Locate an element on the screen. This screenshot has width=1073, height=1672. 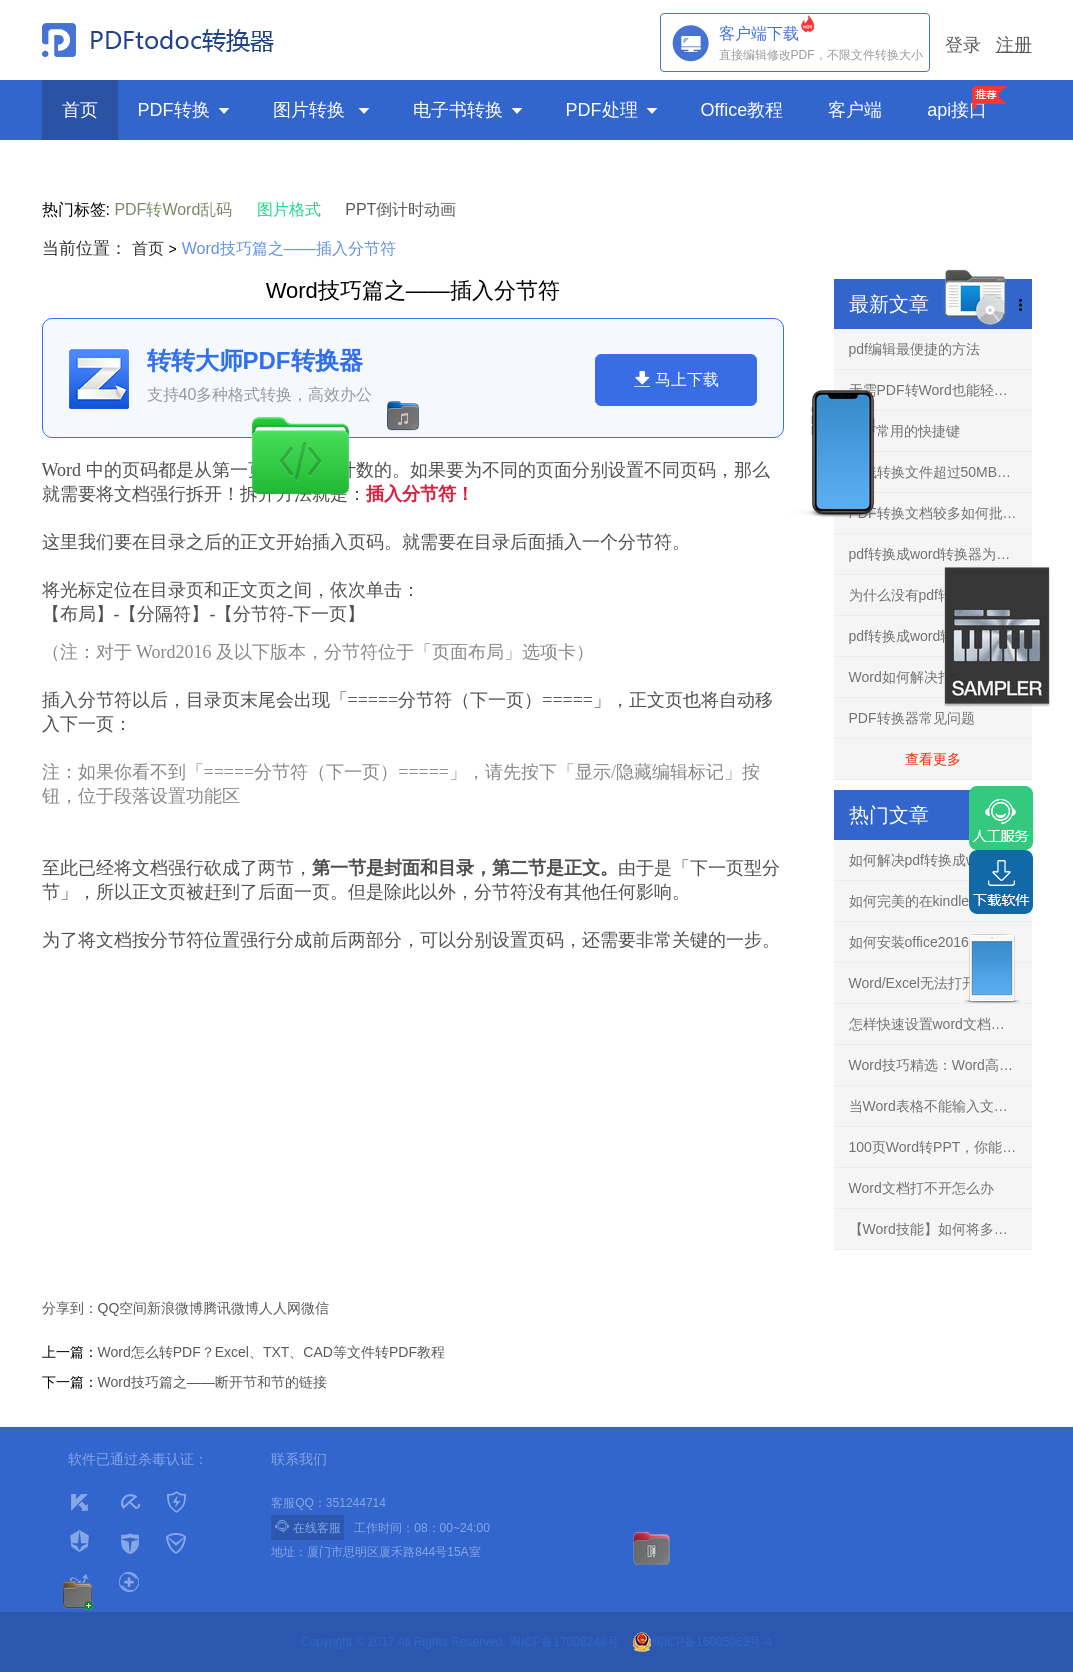
open templates folder is located at coordinates (651, 1548).